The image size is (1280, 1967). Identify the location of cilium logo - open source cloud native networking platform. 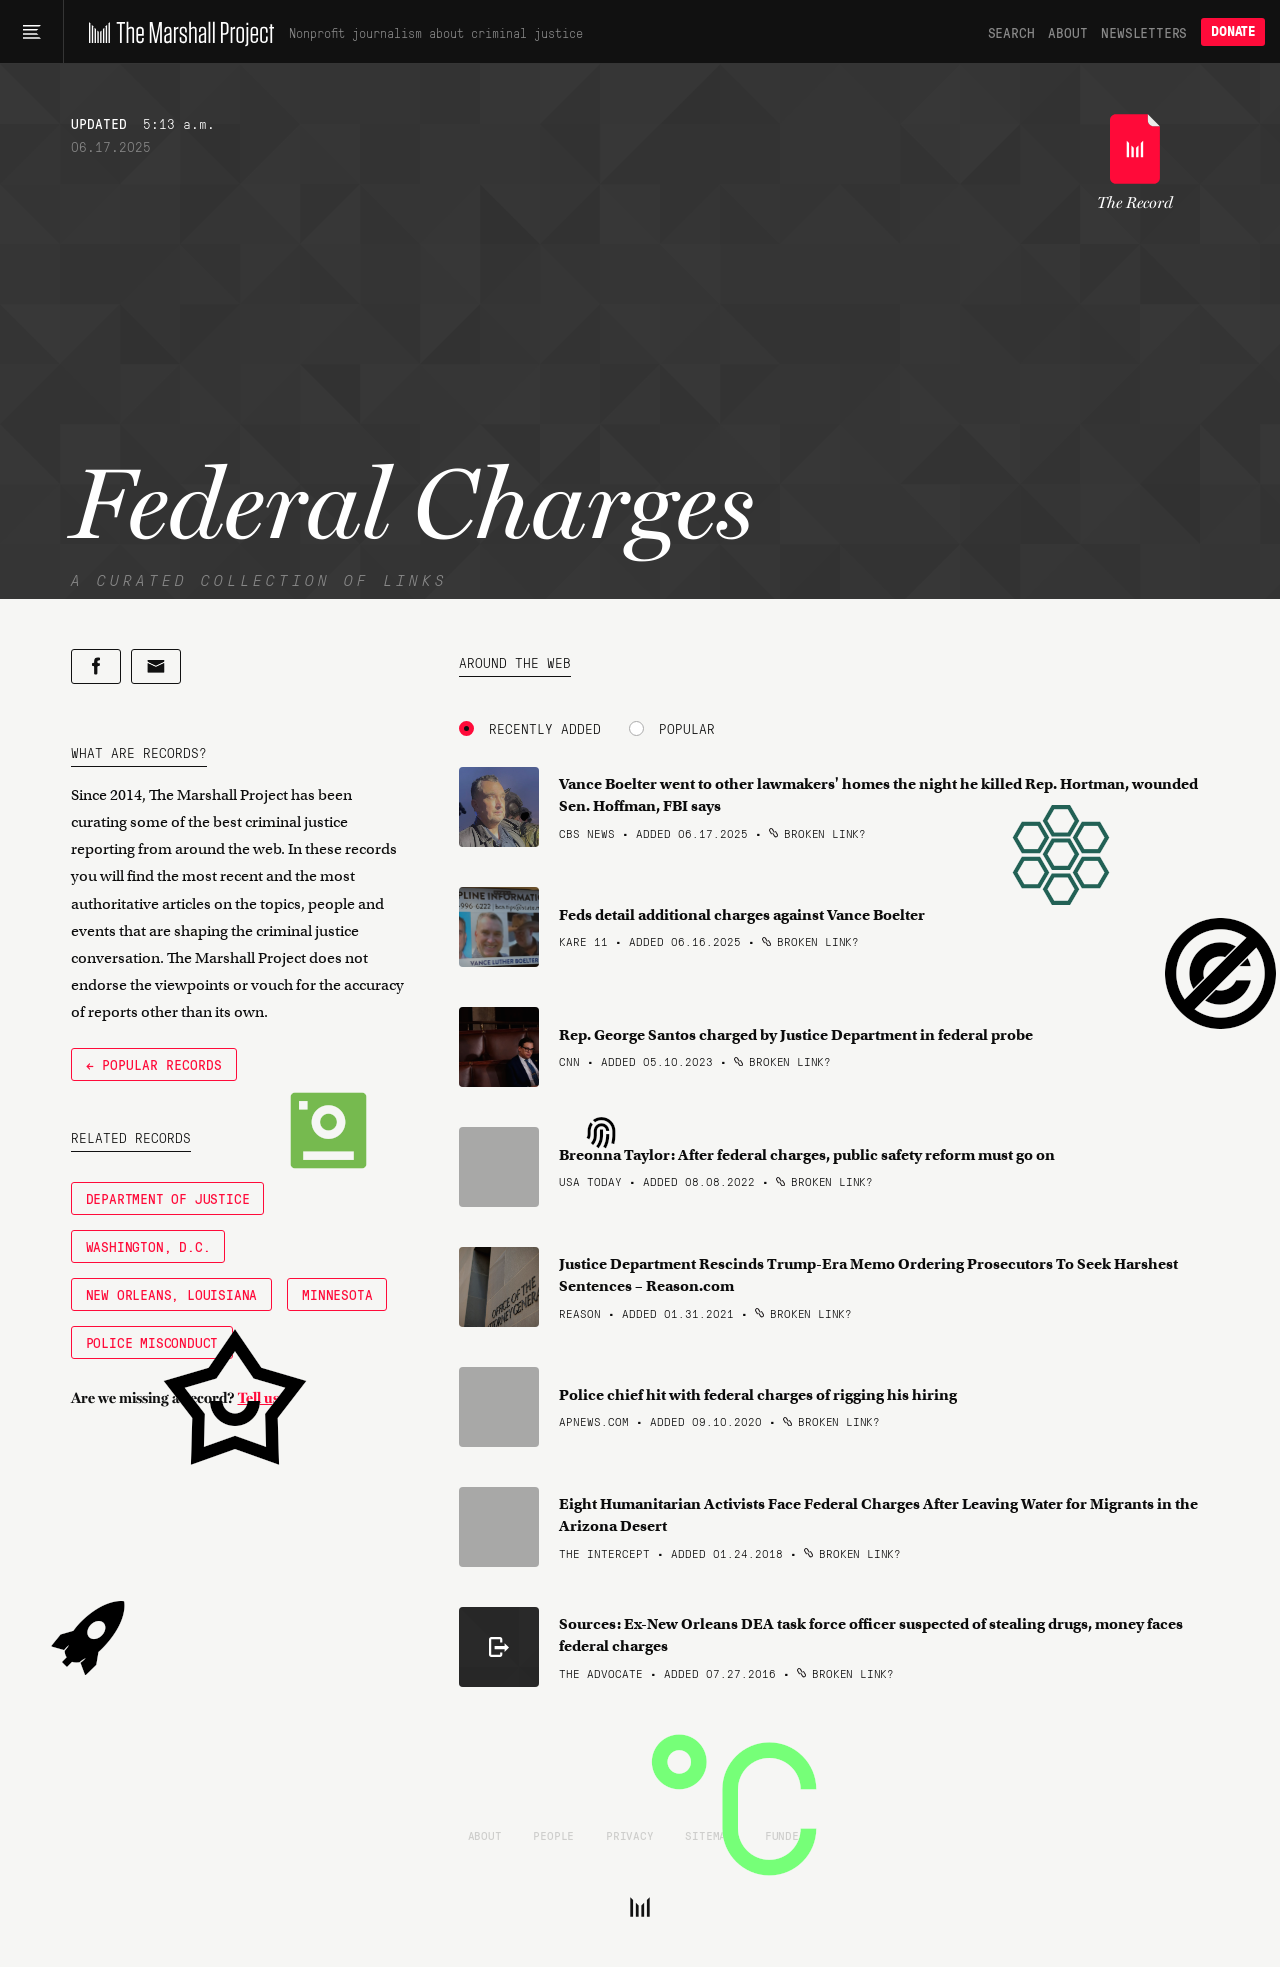
(1061, 855).